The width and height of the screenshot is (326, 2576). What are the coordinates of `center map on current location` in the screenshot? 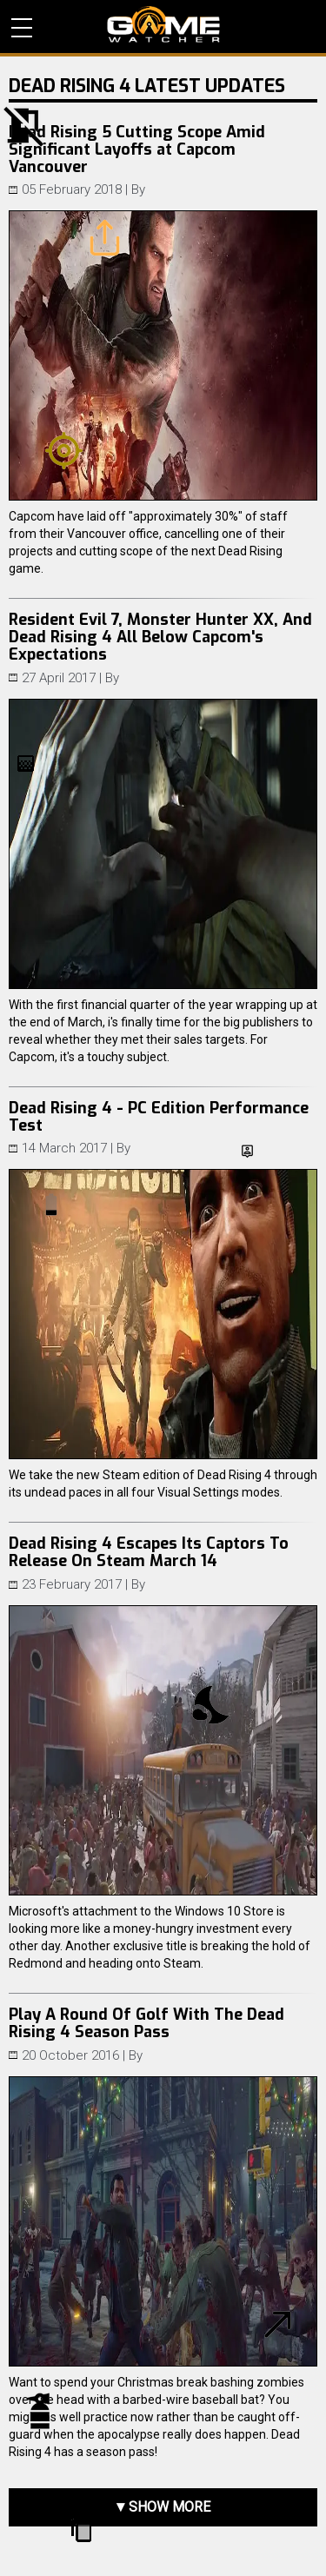 It's located at (63, 450).